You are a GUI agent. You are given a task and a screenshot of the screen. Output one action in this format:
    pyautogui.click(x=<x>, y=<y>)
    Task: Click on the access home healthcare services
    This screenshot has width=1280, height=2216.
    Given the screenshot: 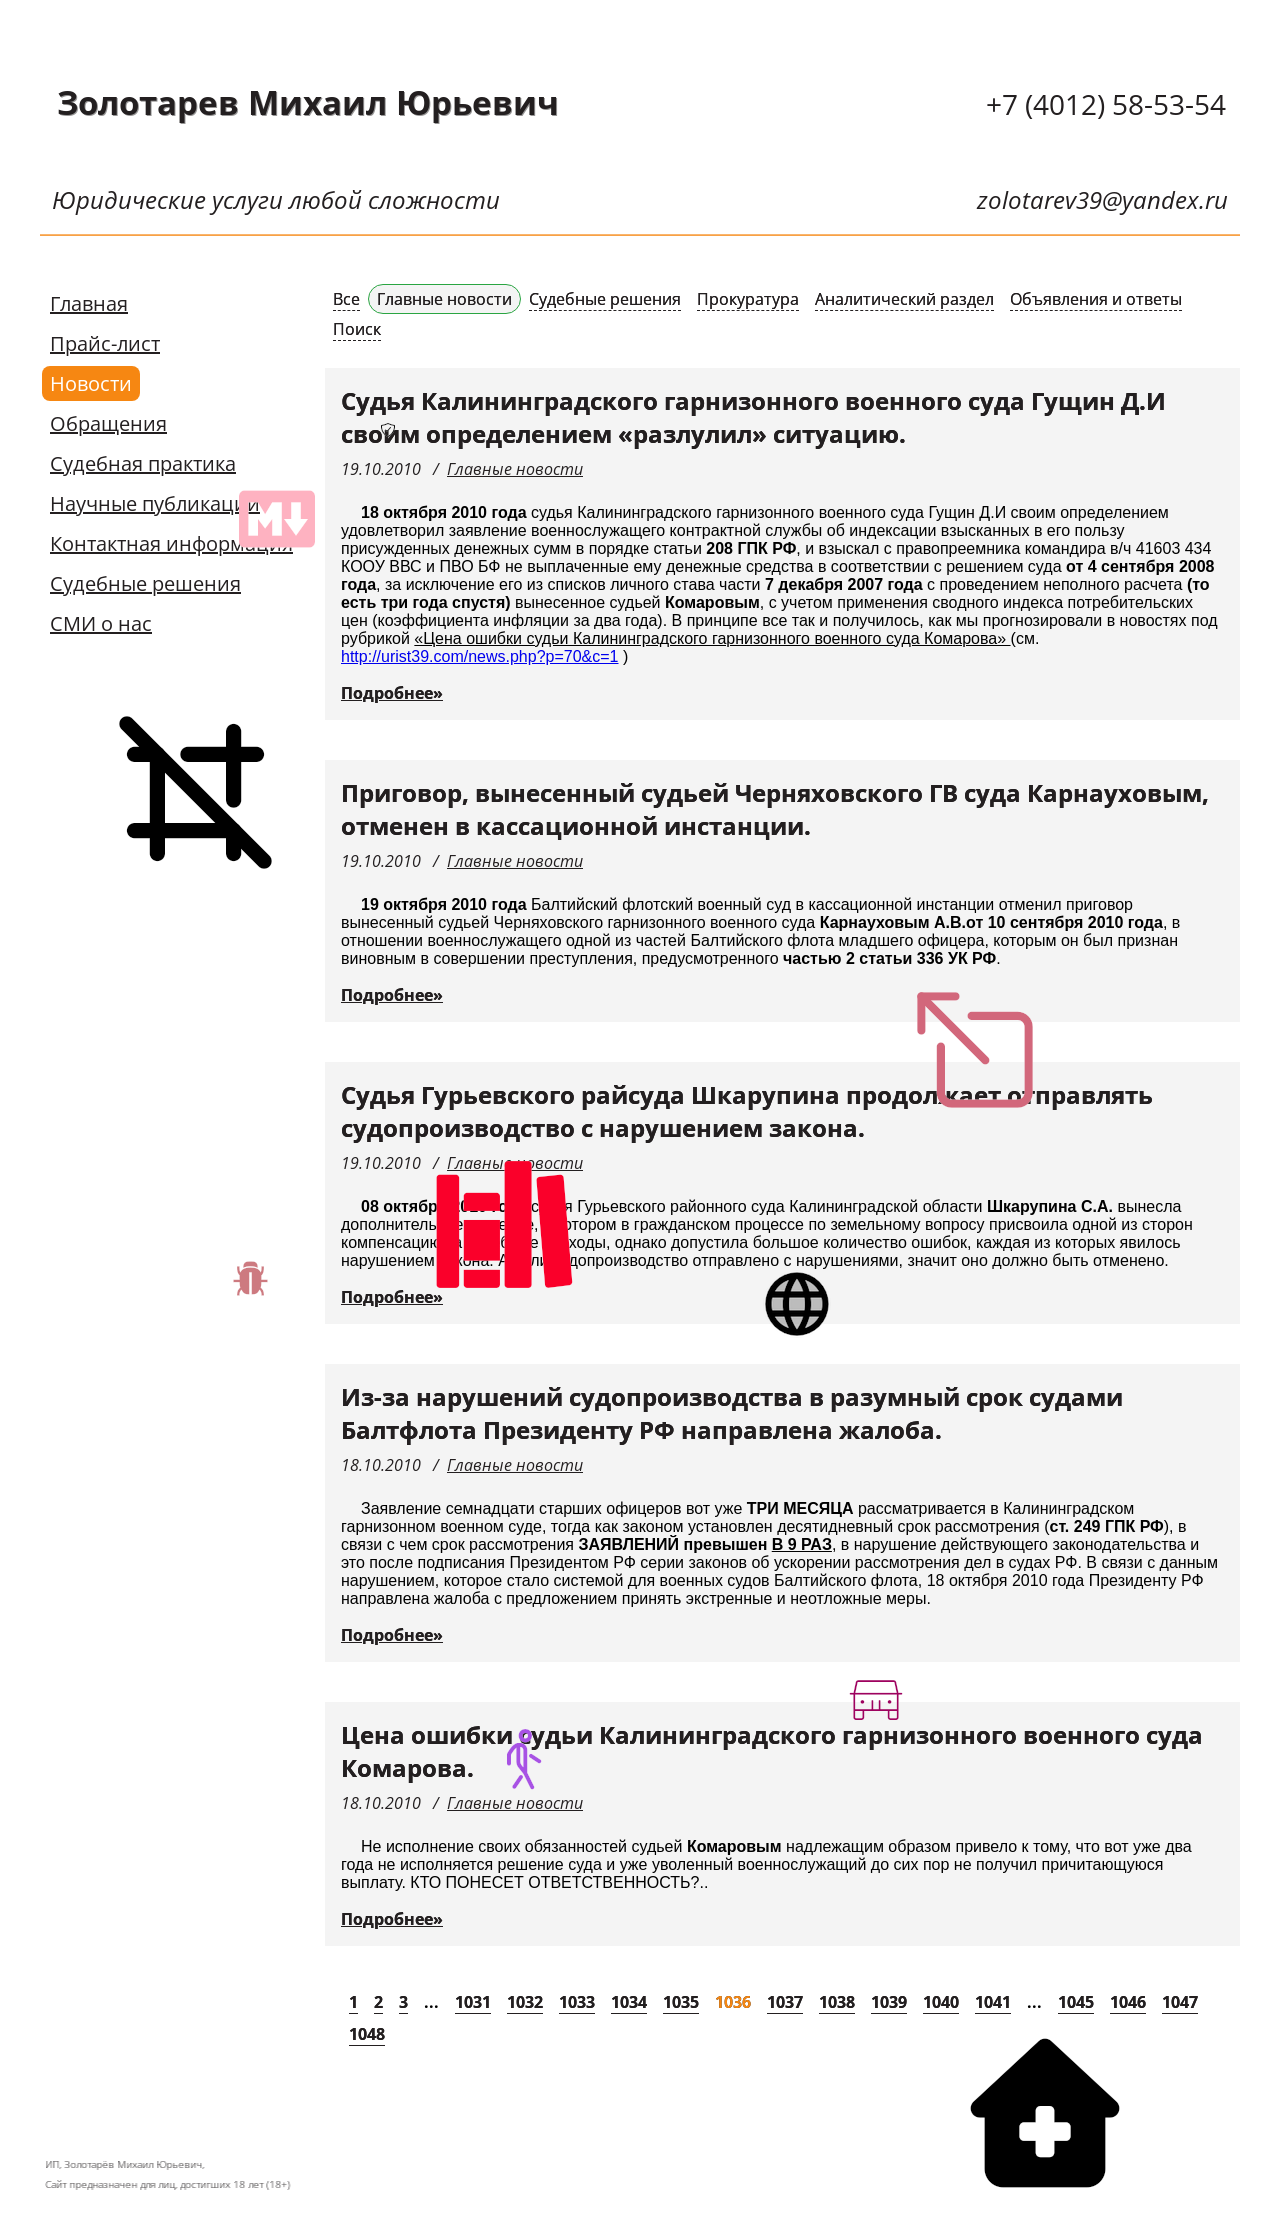 What is the action you would take?
    pyautogui.click(x=1045, y=2113)
    